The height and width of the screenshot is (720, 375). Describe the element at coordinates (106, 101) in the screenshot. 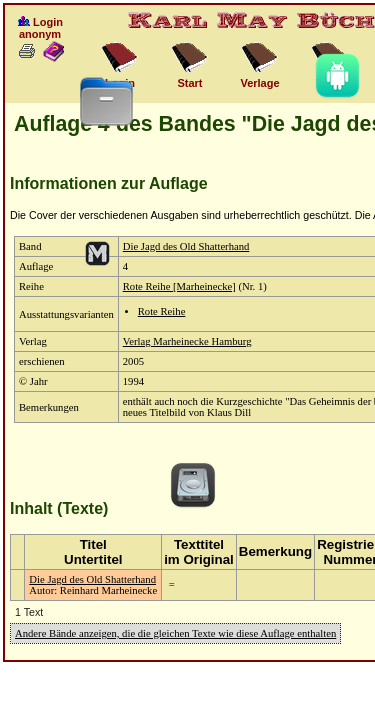

I see `open the files application` at that location.